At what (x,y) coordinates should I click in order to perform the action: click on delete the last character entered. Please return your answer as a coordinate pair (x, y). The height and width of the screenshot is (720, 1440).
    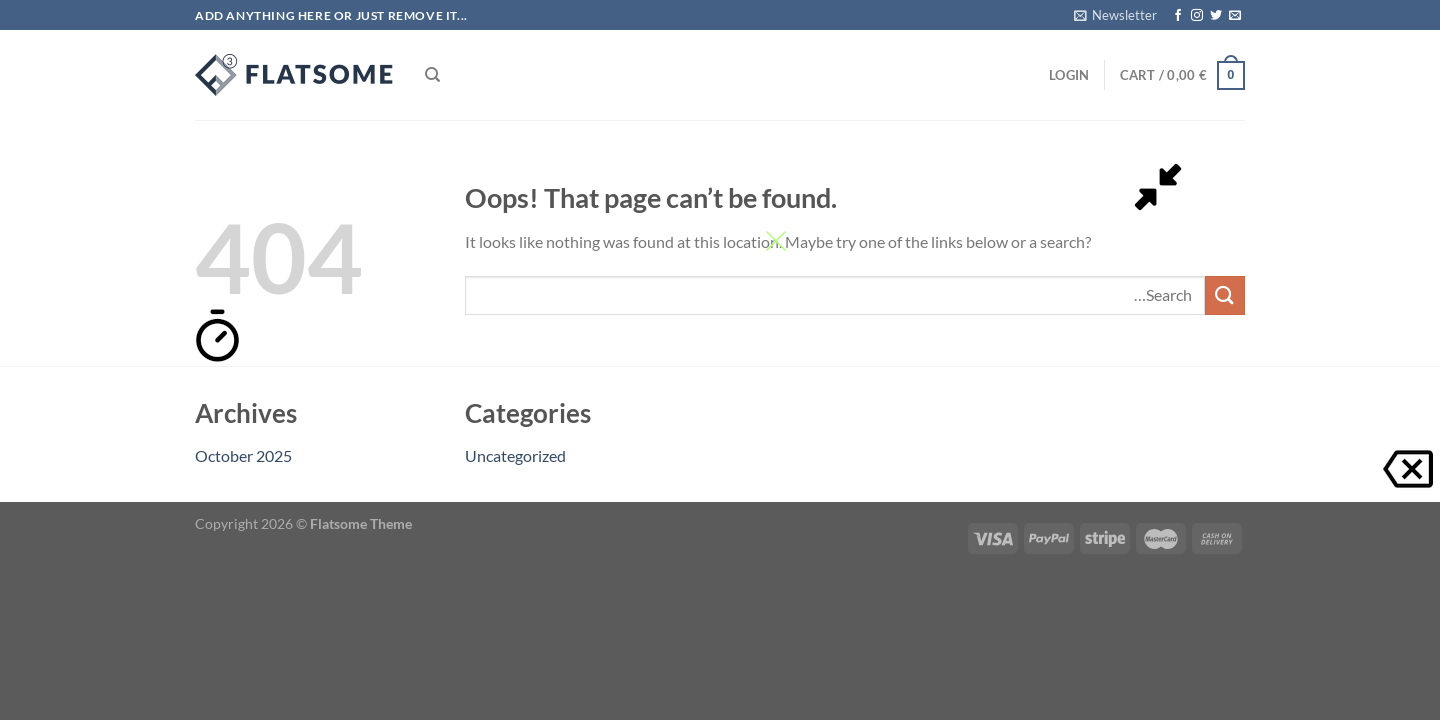
    Looking at the image, I should click on (1408, 469).